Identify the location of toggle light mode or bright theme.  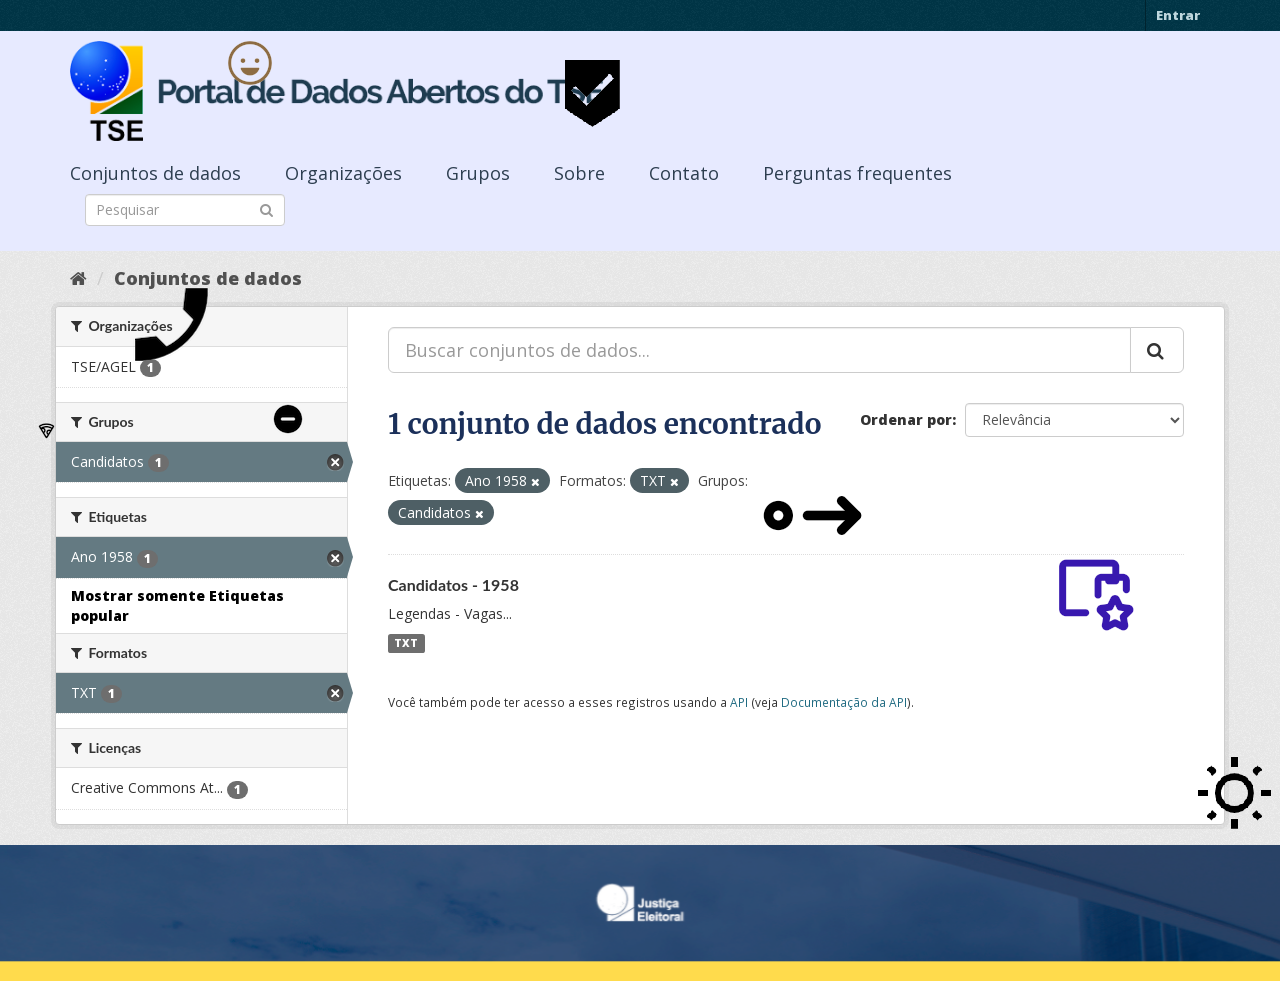
(1234, 794).